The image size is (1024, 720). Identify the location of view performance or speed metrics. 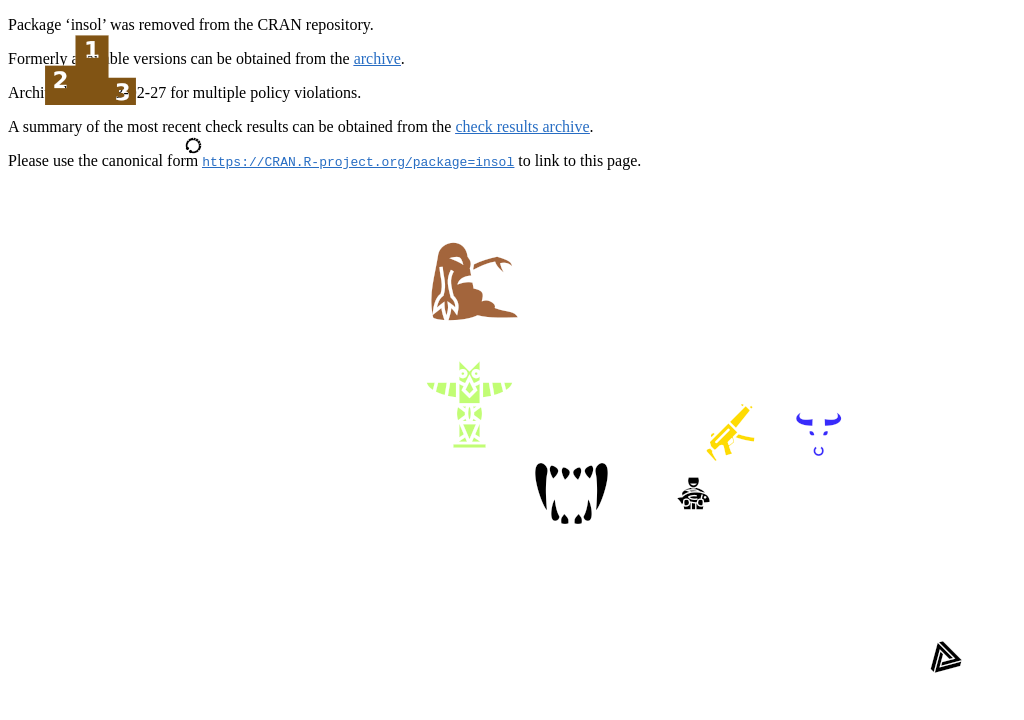
(193, 145).